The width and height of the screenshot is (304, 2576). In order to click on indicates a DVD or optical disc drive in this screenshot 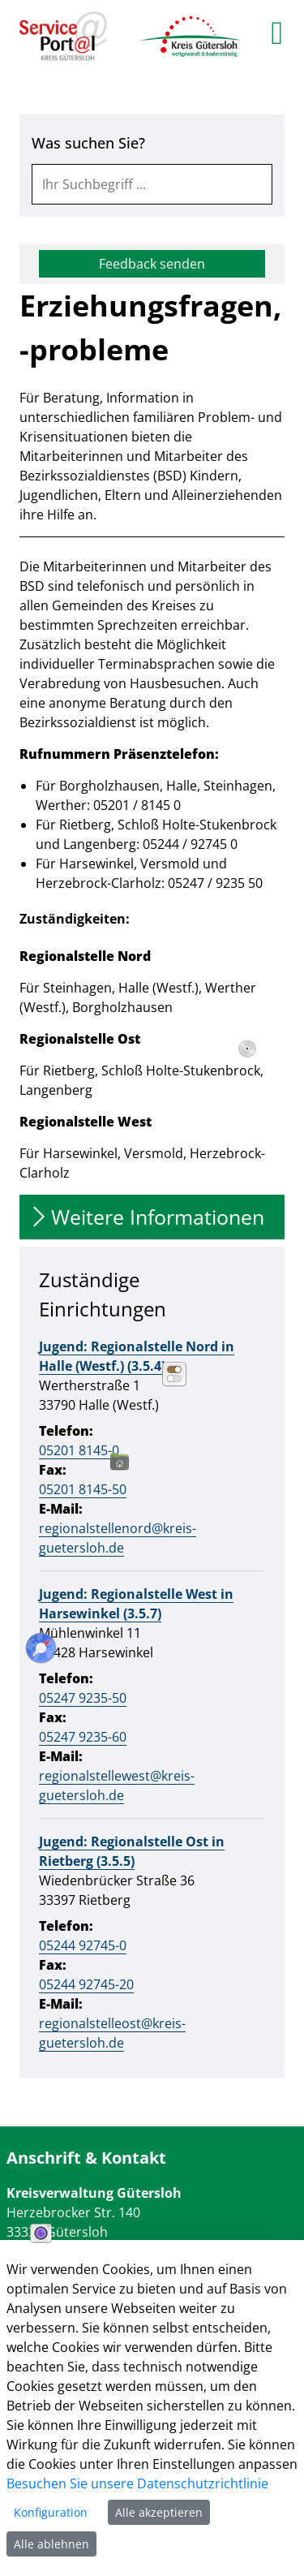, I will do `click(247, 1049)`.